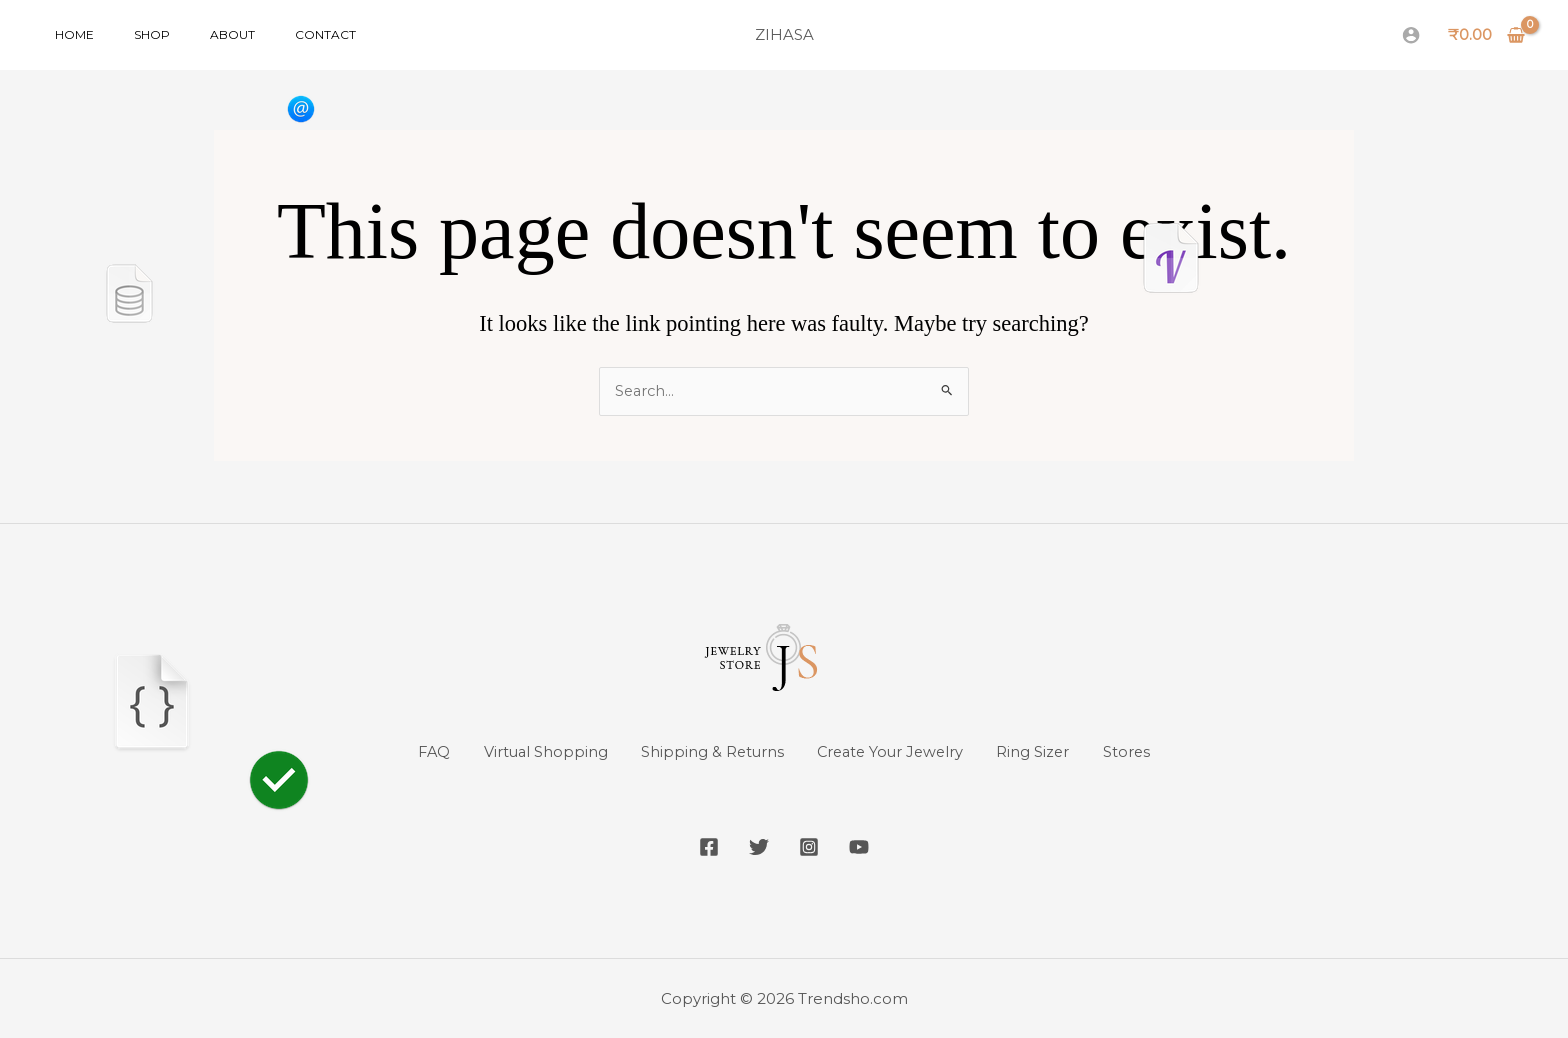  Describe the element at coordinates (129, 293) in the screenshot. I see `open a database file` at that location.